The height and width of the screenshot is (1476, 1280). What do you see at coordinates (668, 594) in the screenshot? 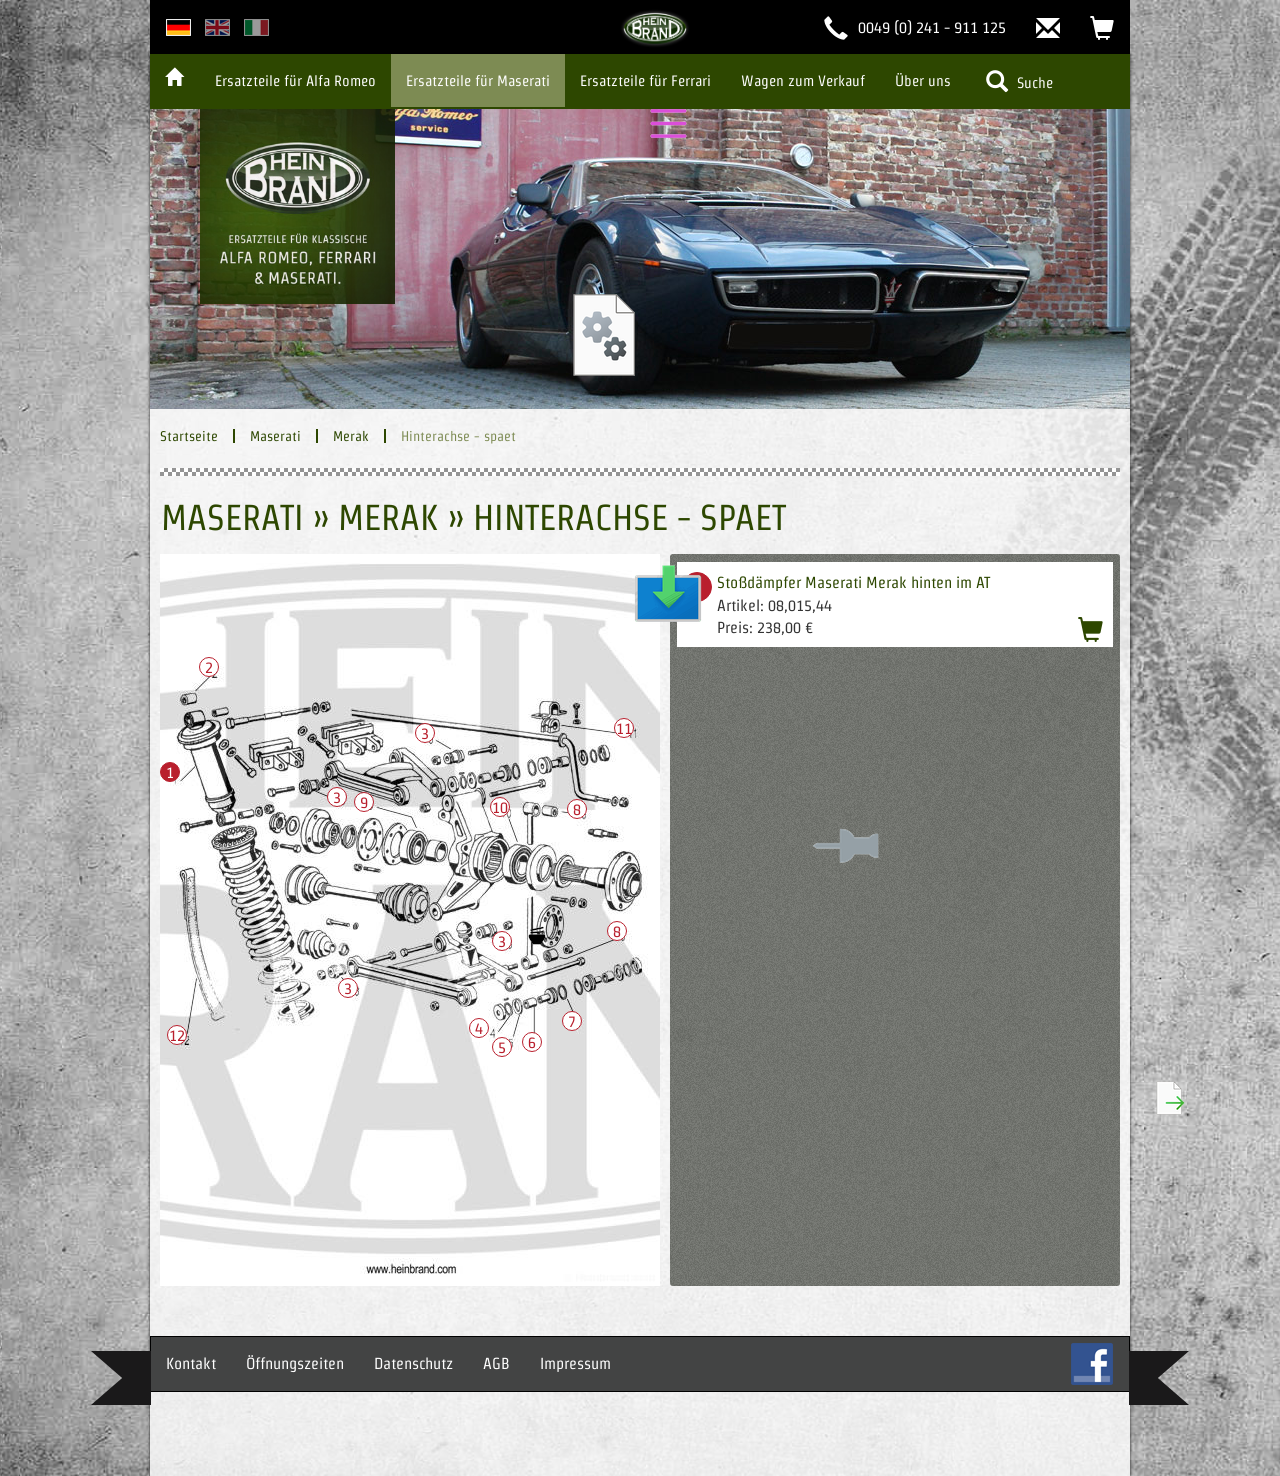
I see `download or install a software package` at bounding box center [668, 594].